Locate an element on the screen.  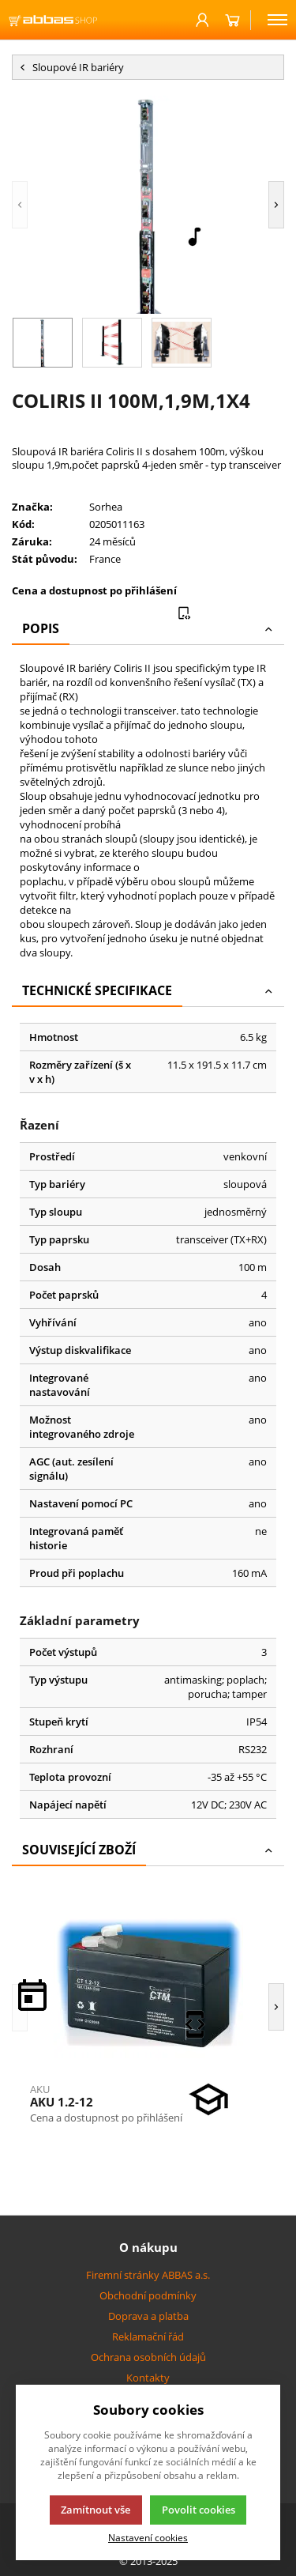
access education or school-related features is located at coordinates (208, 2099).